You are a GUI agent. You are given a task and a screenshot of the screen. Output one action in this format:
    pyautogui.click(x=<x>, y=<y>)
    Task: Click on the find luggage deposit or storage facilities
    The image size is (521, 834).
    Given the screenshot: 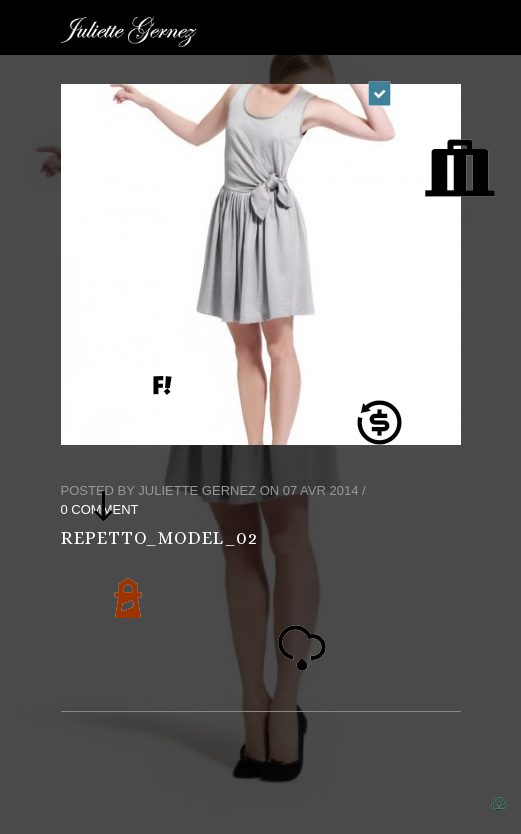 What is the action you would take?
    pyautogui.click(x=460, y=168)
    